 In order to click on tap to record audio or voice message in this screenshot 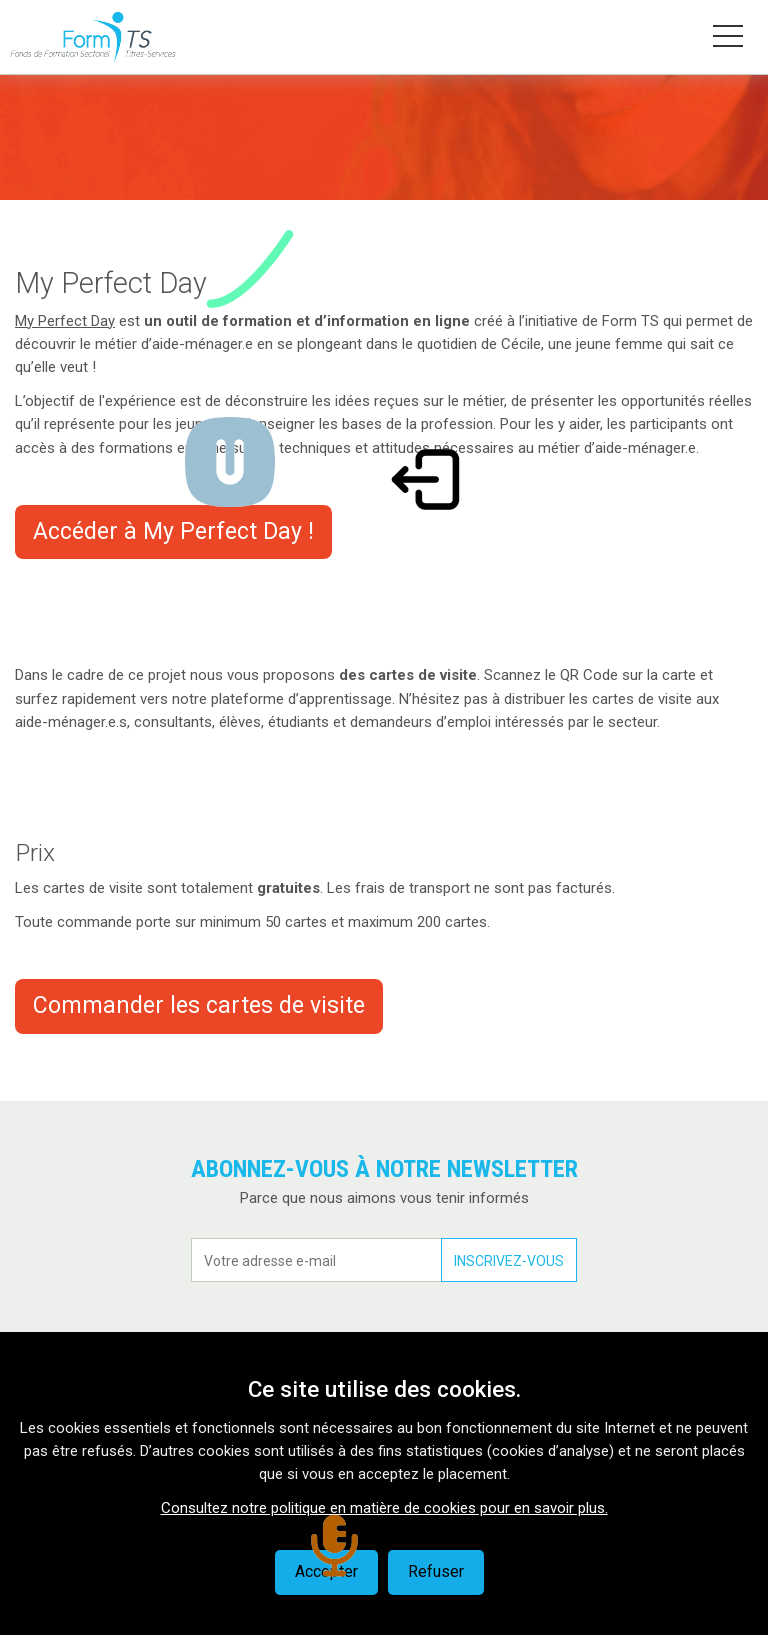, I will do `click(334, 1545)`.